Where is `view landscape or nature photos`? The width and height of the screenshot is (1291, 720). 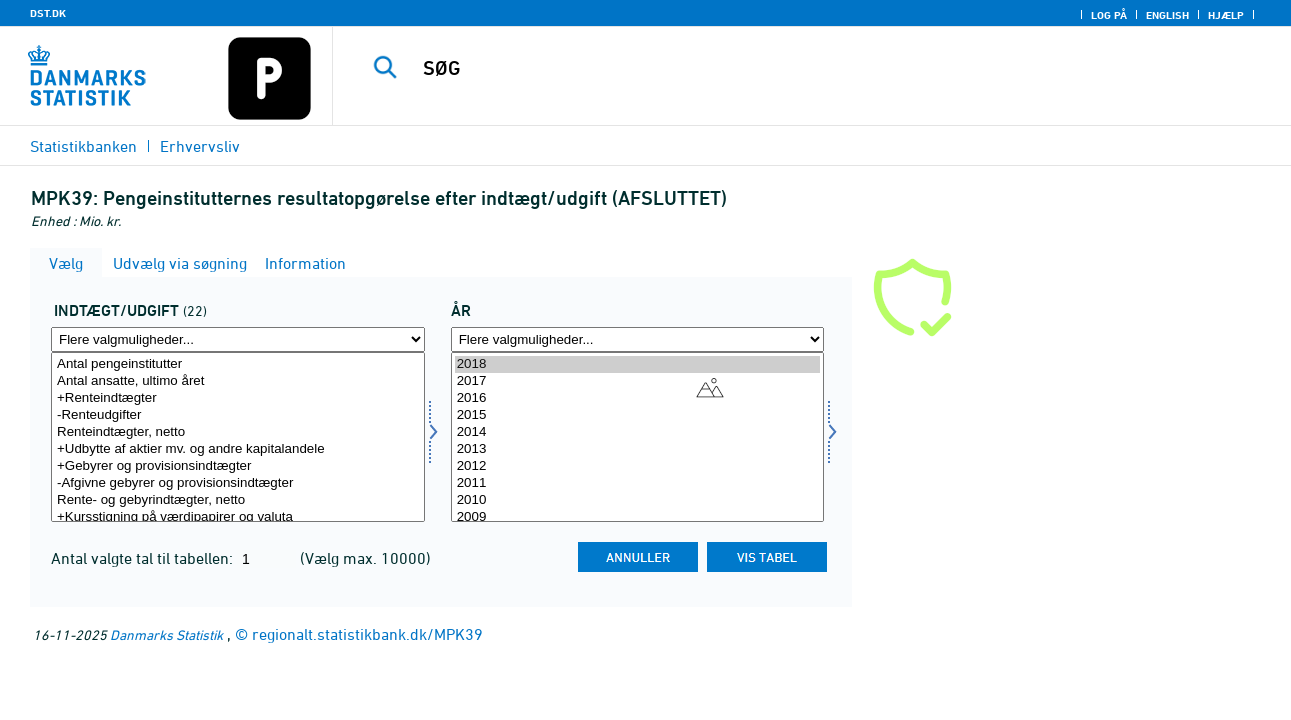
view landscape or nature photos is located at coordinates (710, 389).